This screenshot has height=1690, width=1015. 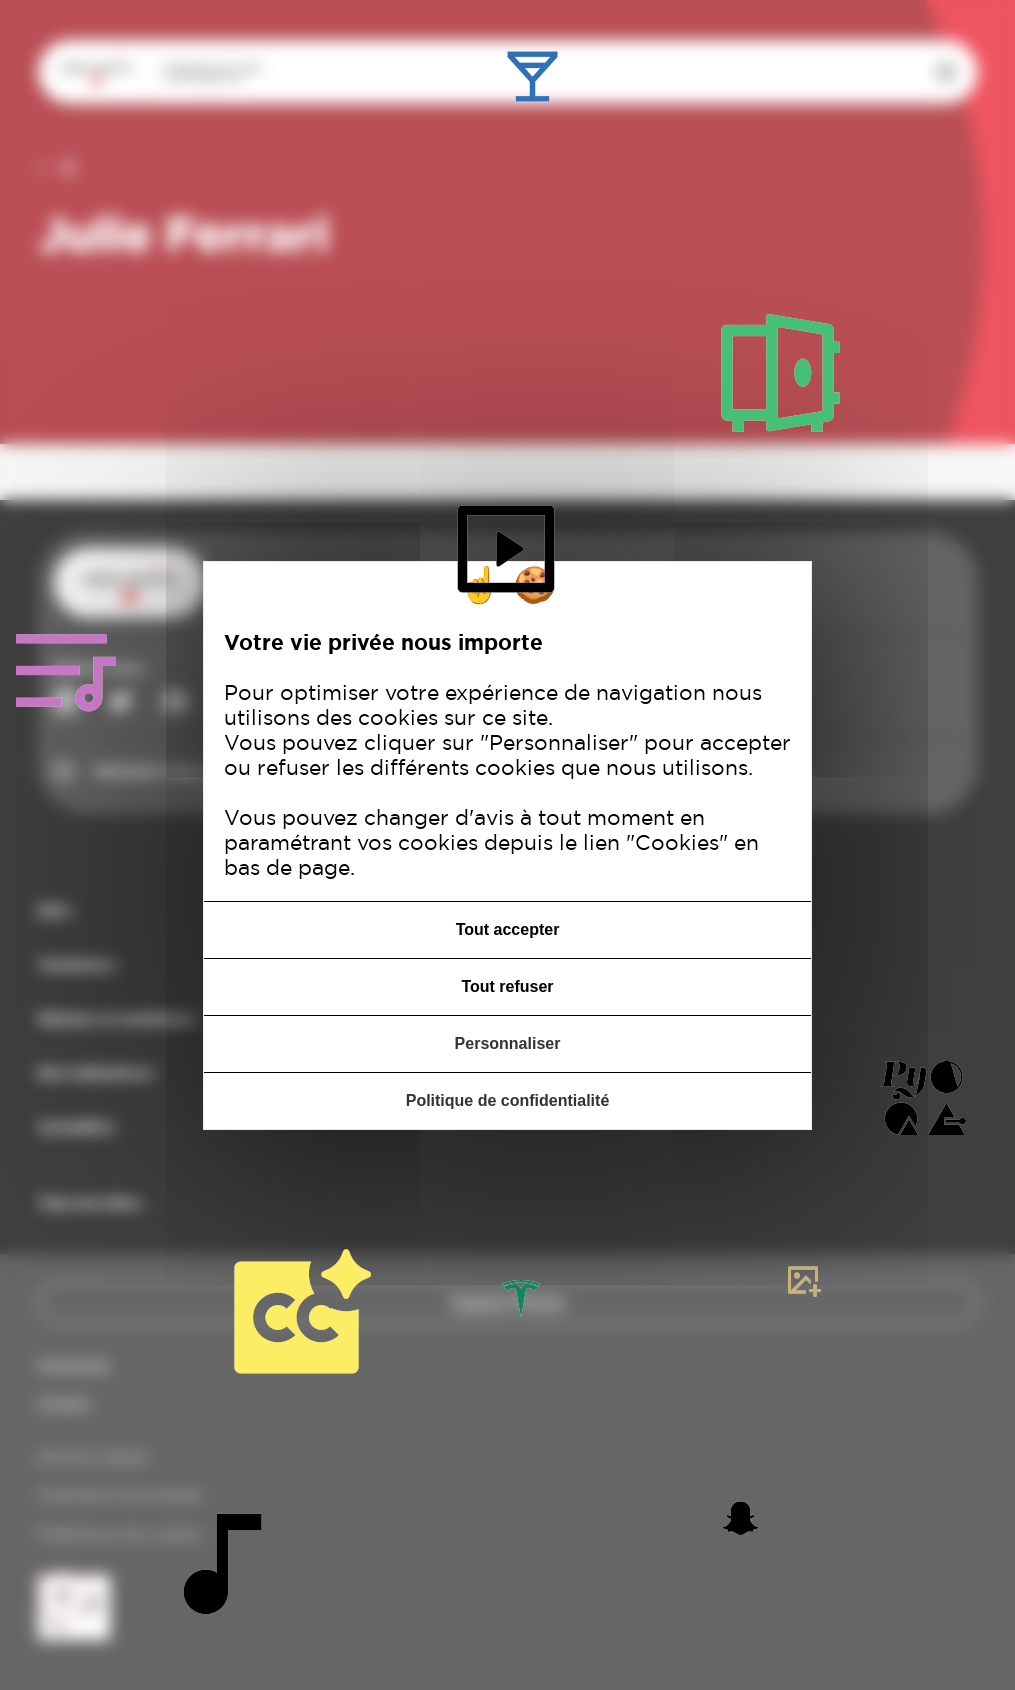 What do you see at coordinates (923, 1098) in the screenshot?
I see `pycqa (python code quality authority) organization logo` at bounding box center [923, 1098].